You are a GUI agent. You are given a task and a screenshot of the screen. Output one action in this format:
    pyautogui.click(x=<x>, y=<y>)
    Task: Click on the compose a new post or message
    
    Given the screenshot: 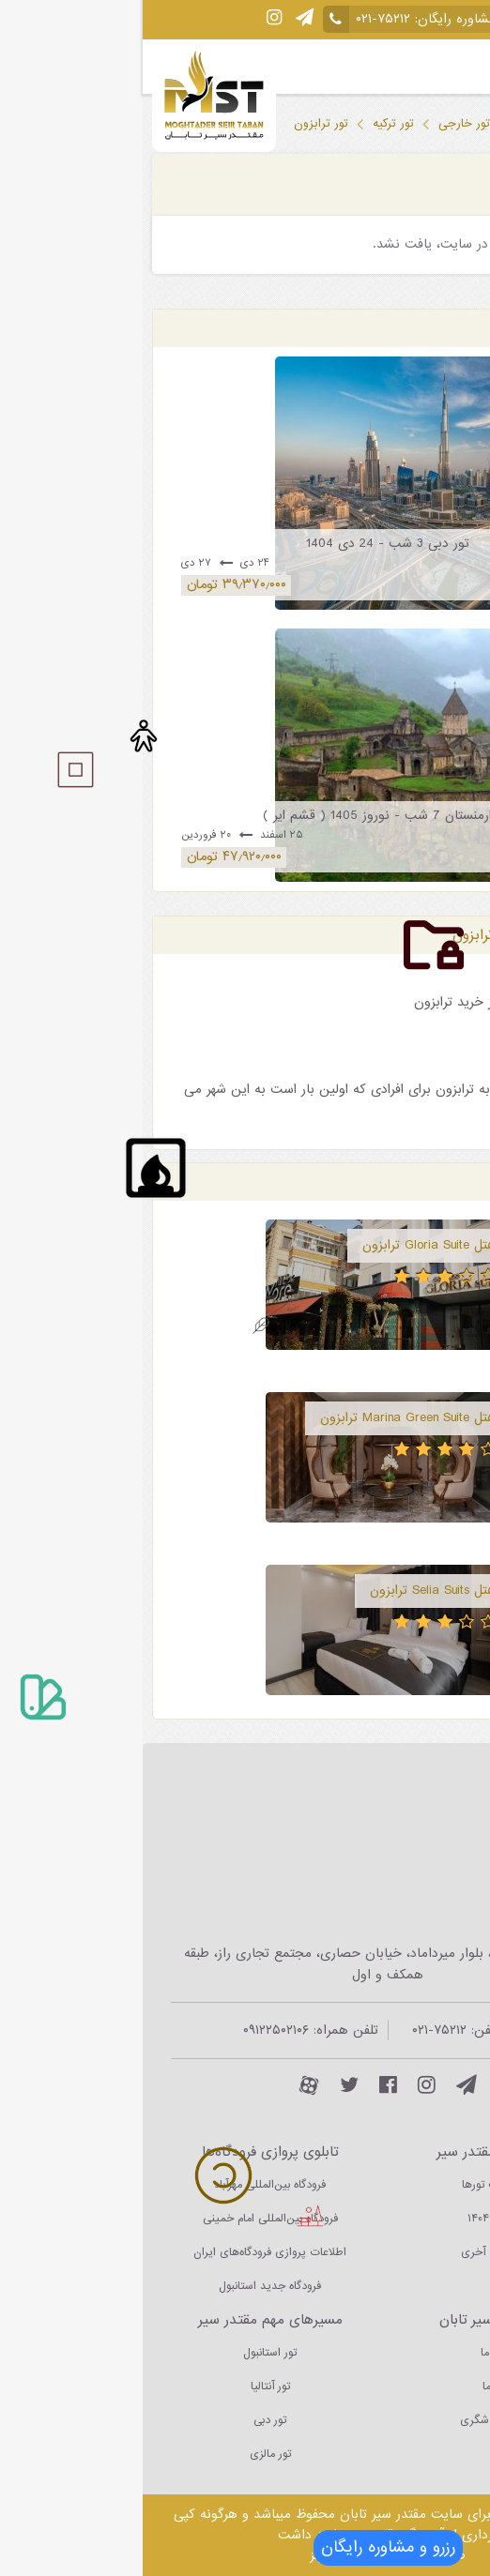 What is the action you would take?
    pyautogui.click(x=260, y=1326)
    